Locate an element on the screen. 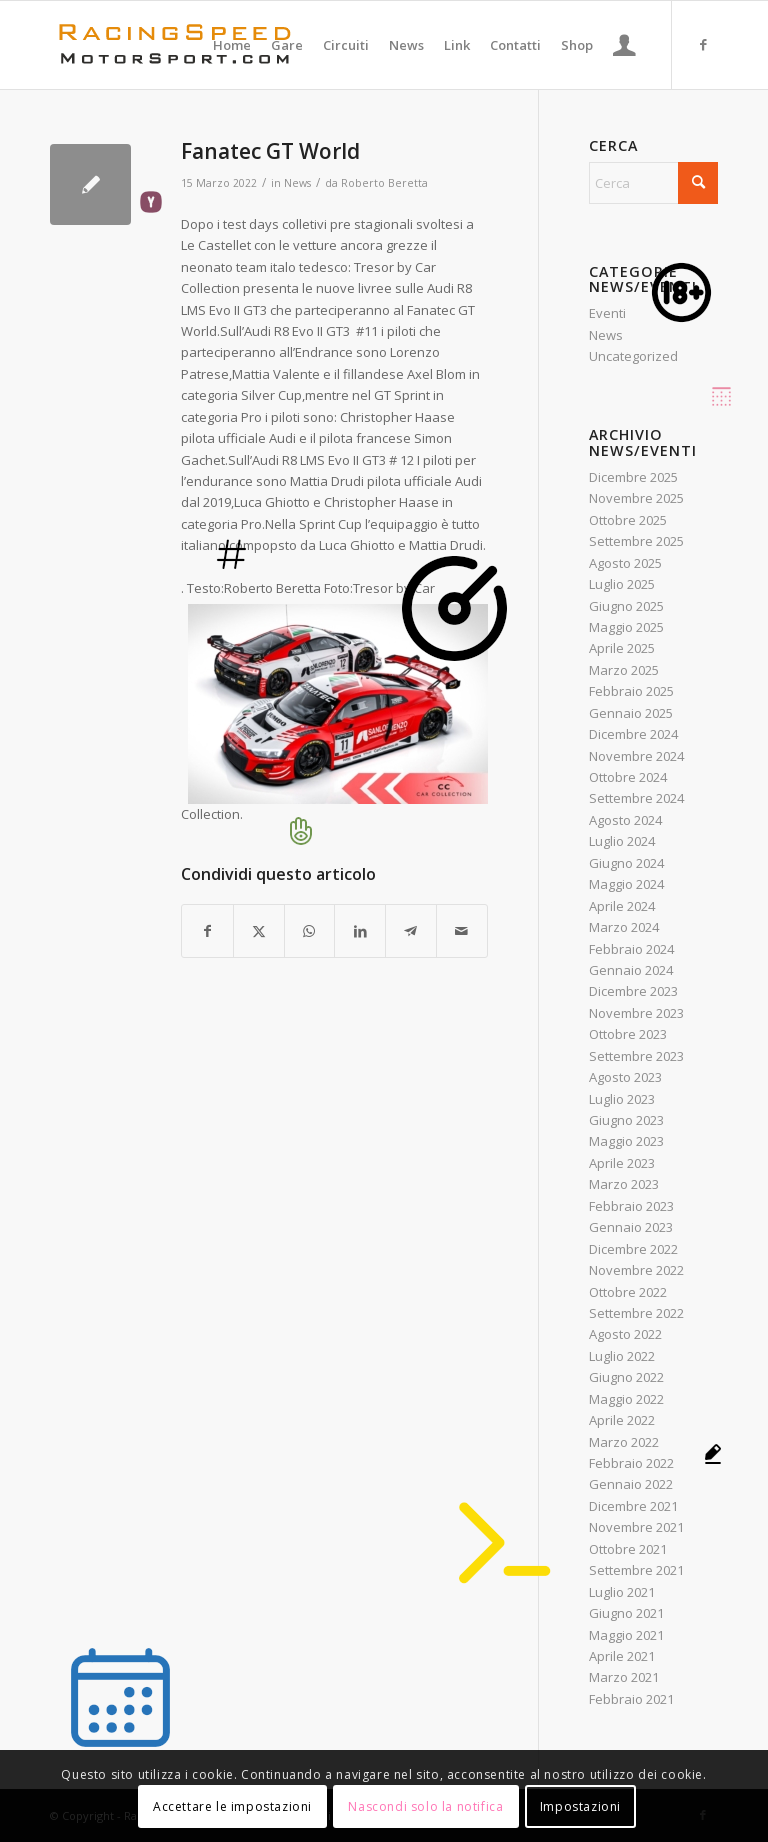  view performance metrics or usage statistics is located at coordinates (454, 608).